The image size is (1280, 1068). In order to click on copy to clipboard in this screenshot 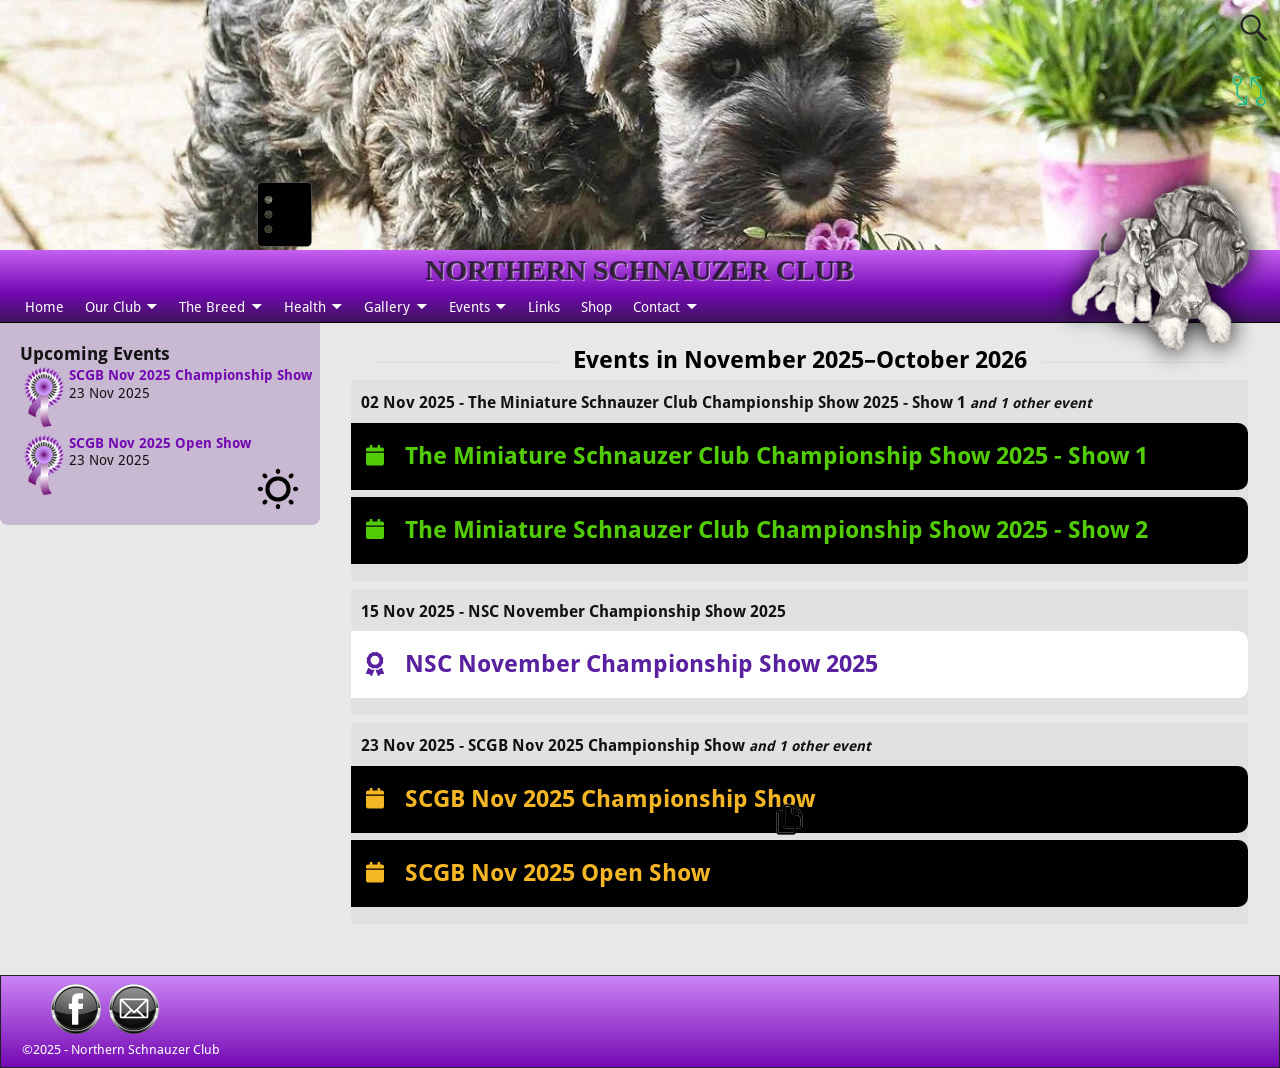, I will do `click(789, 819)`.